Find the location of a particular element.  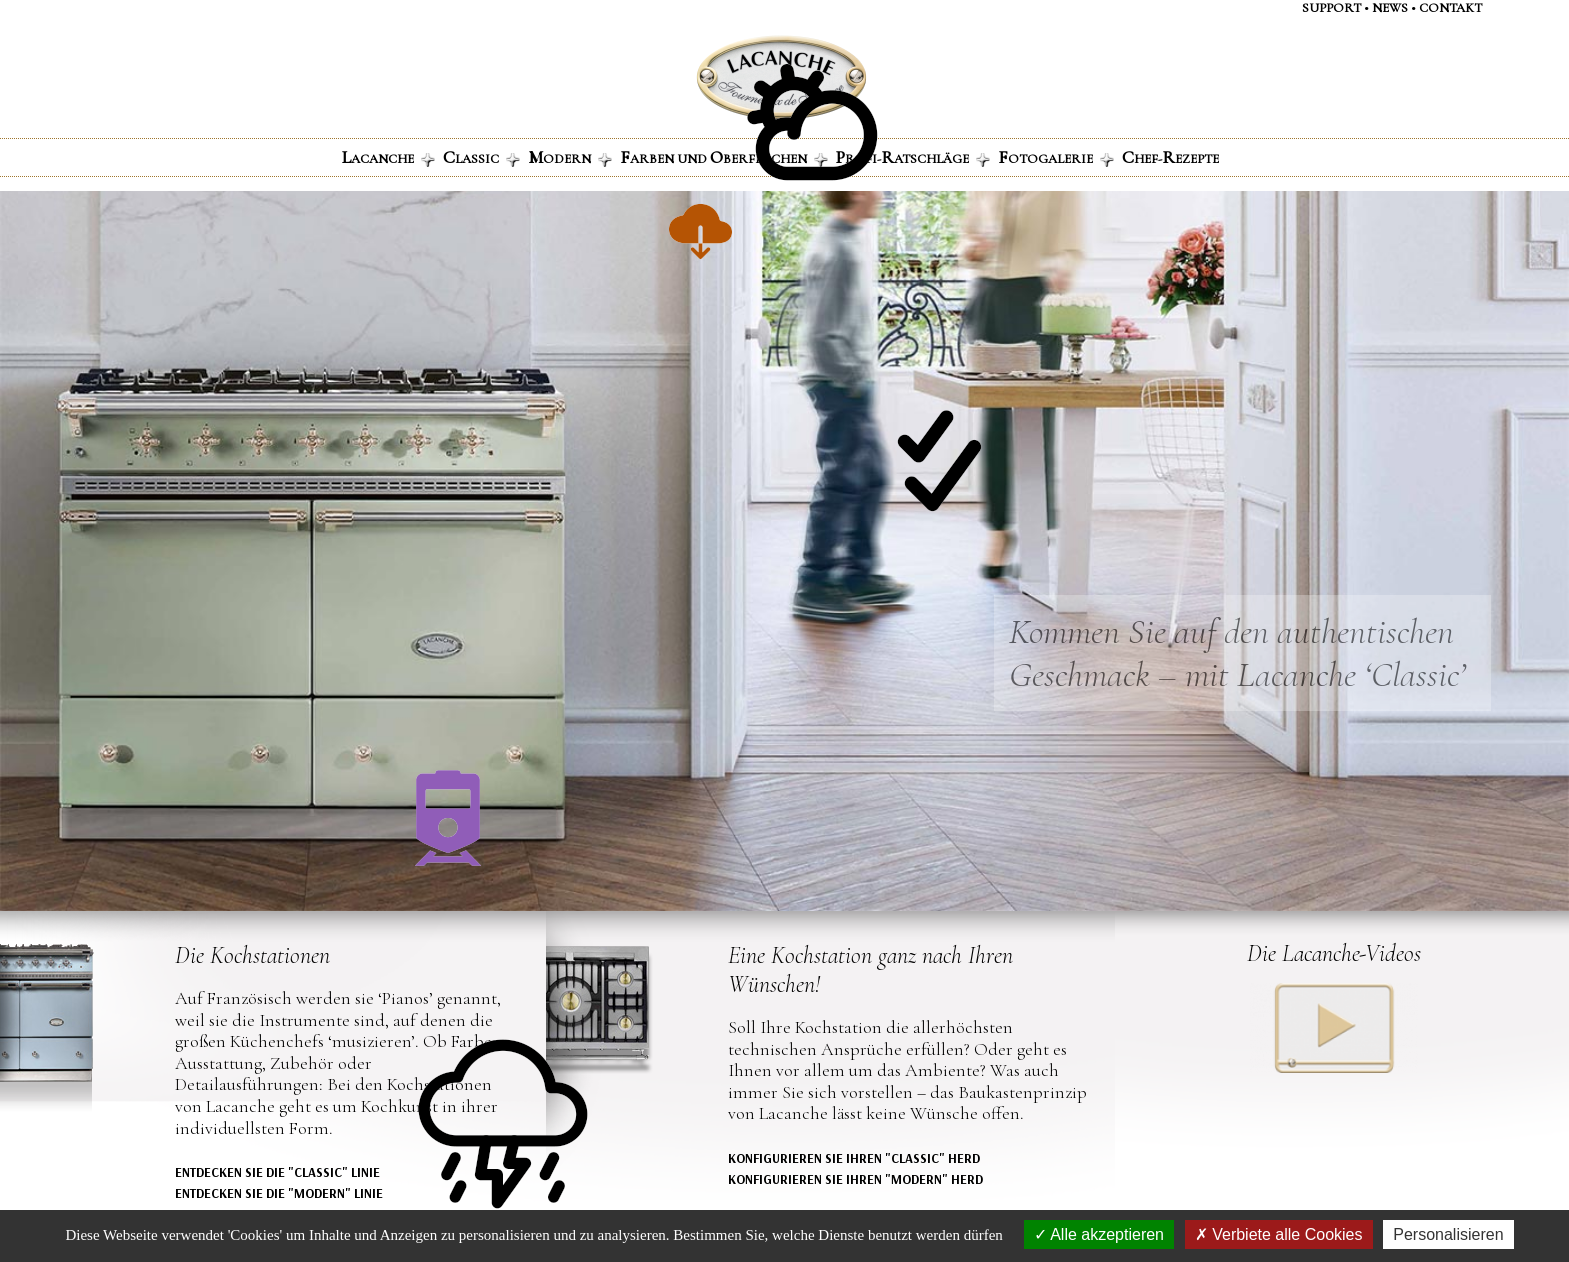

indicates message has been read is located at coordinates (939, 462).